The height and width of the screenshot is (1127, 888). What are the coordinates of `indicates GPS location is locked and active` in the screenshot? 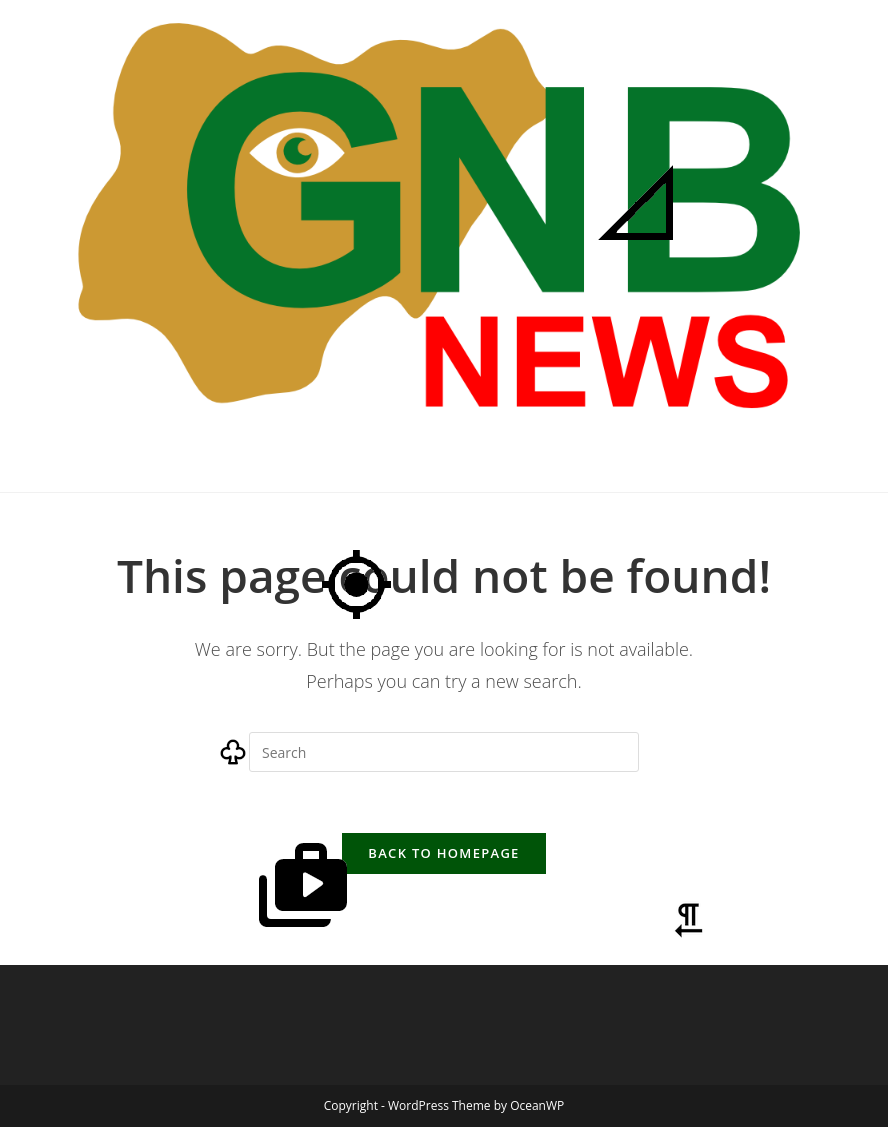 It's located at (356, 584).